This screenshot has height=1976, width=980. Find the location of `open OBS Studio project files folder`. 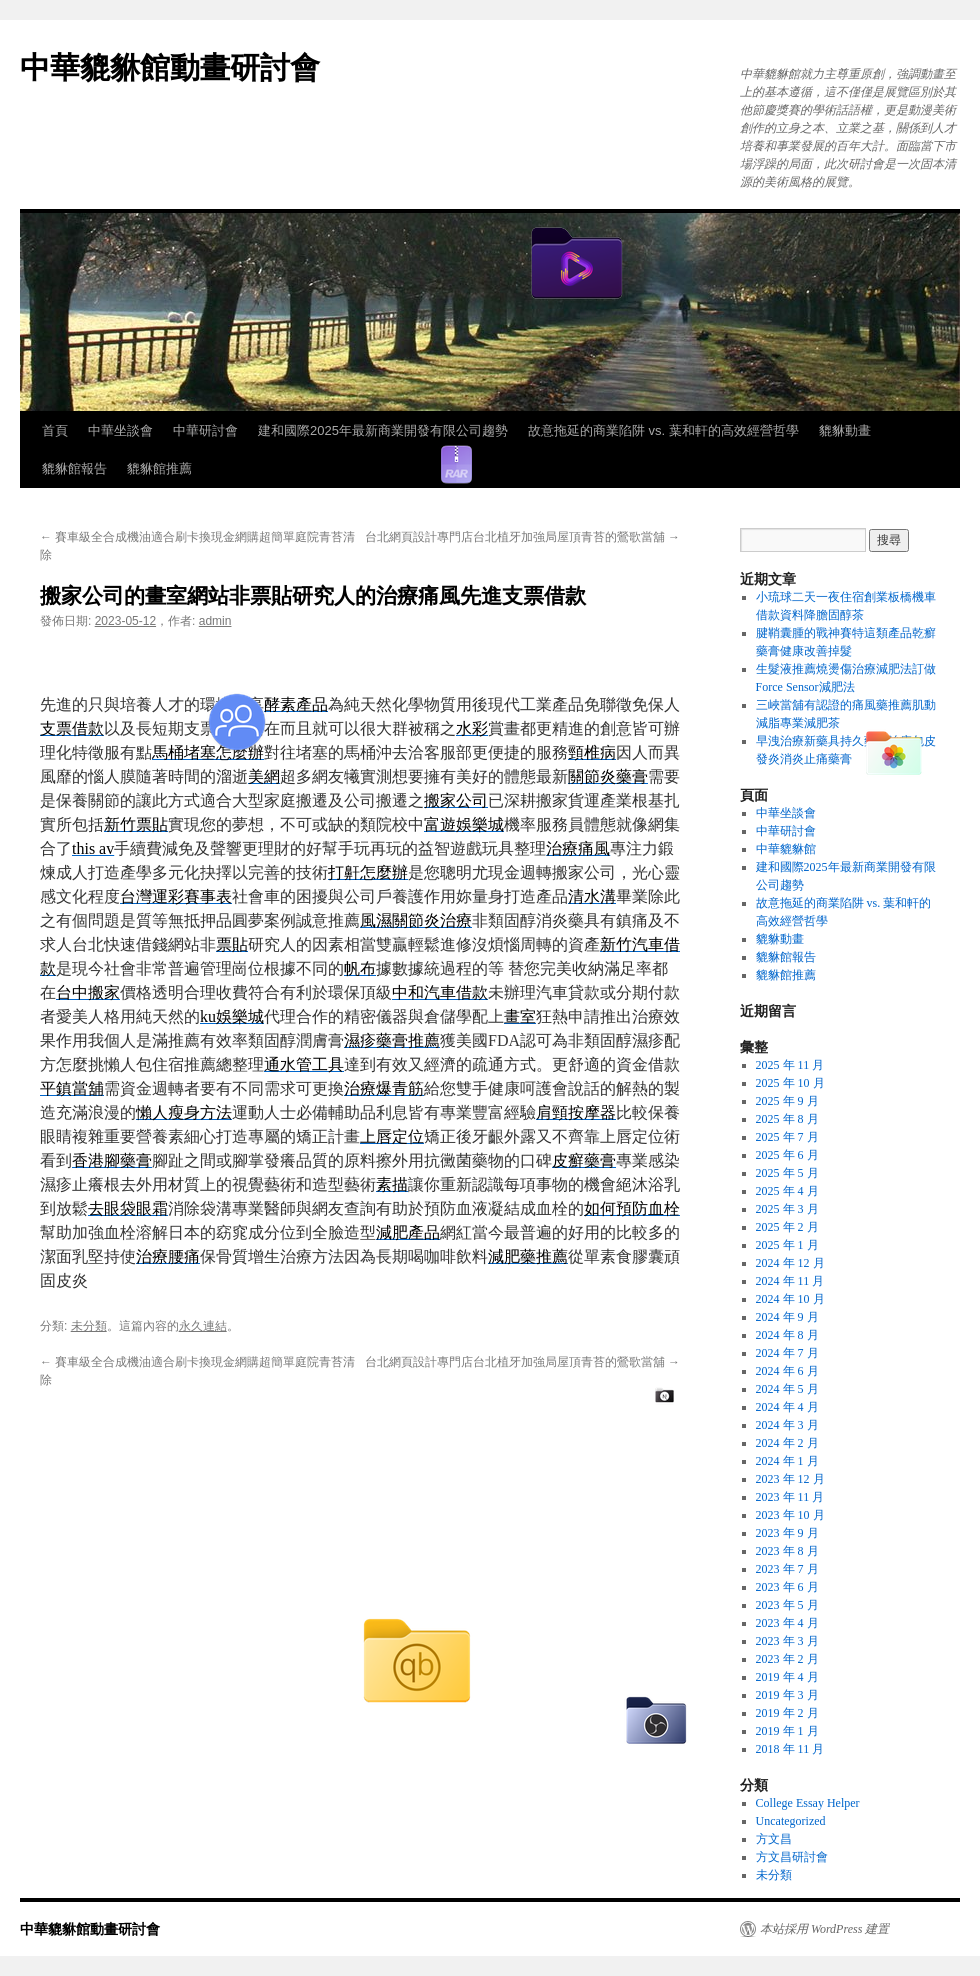

open OBS Studio project files folder is located at coordinates (656, 1722).